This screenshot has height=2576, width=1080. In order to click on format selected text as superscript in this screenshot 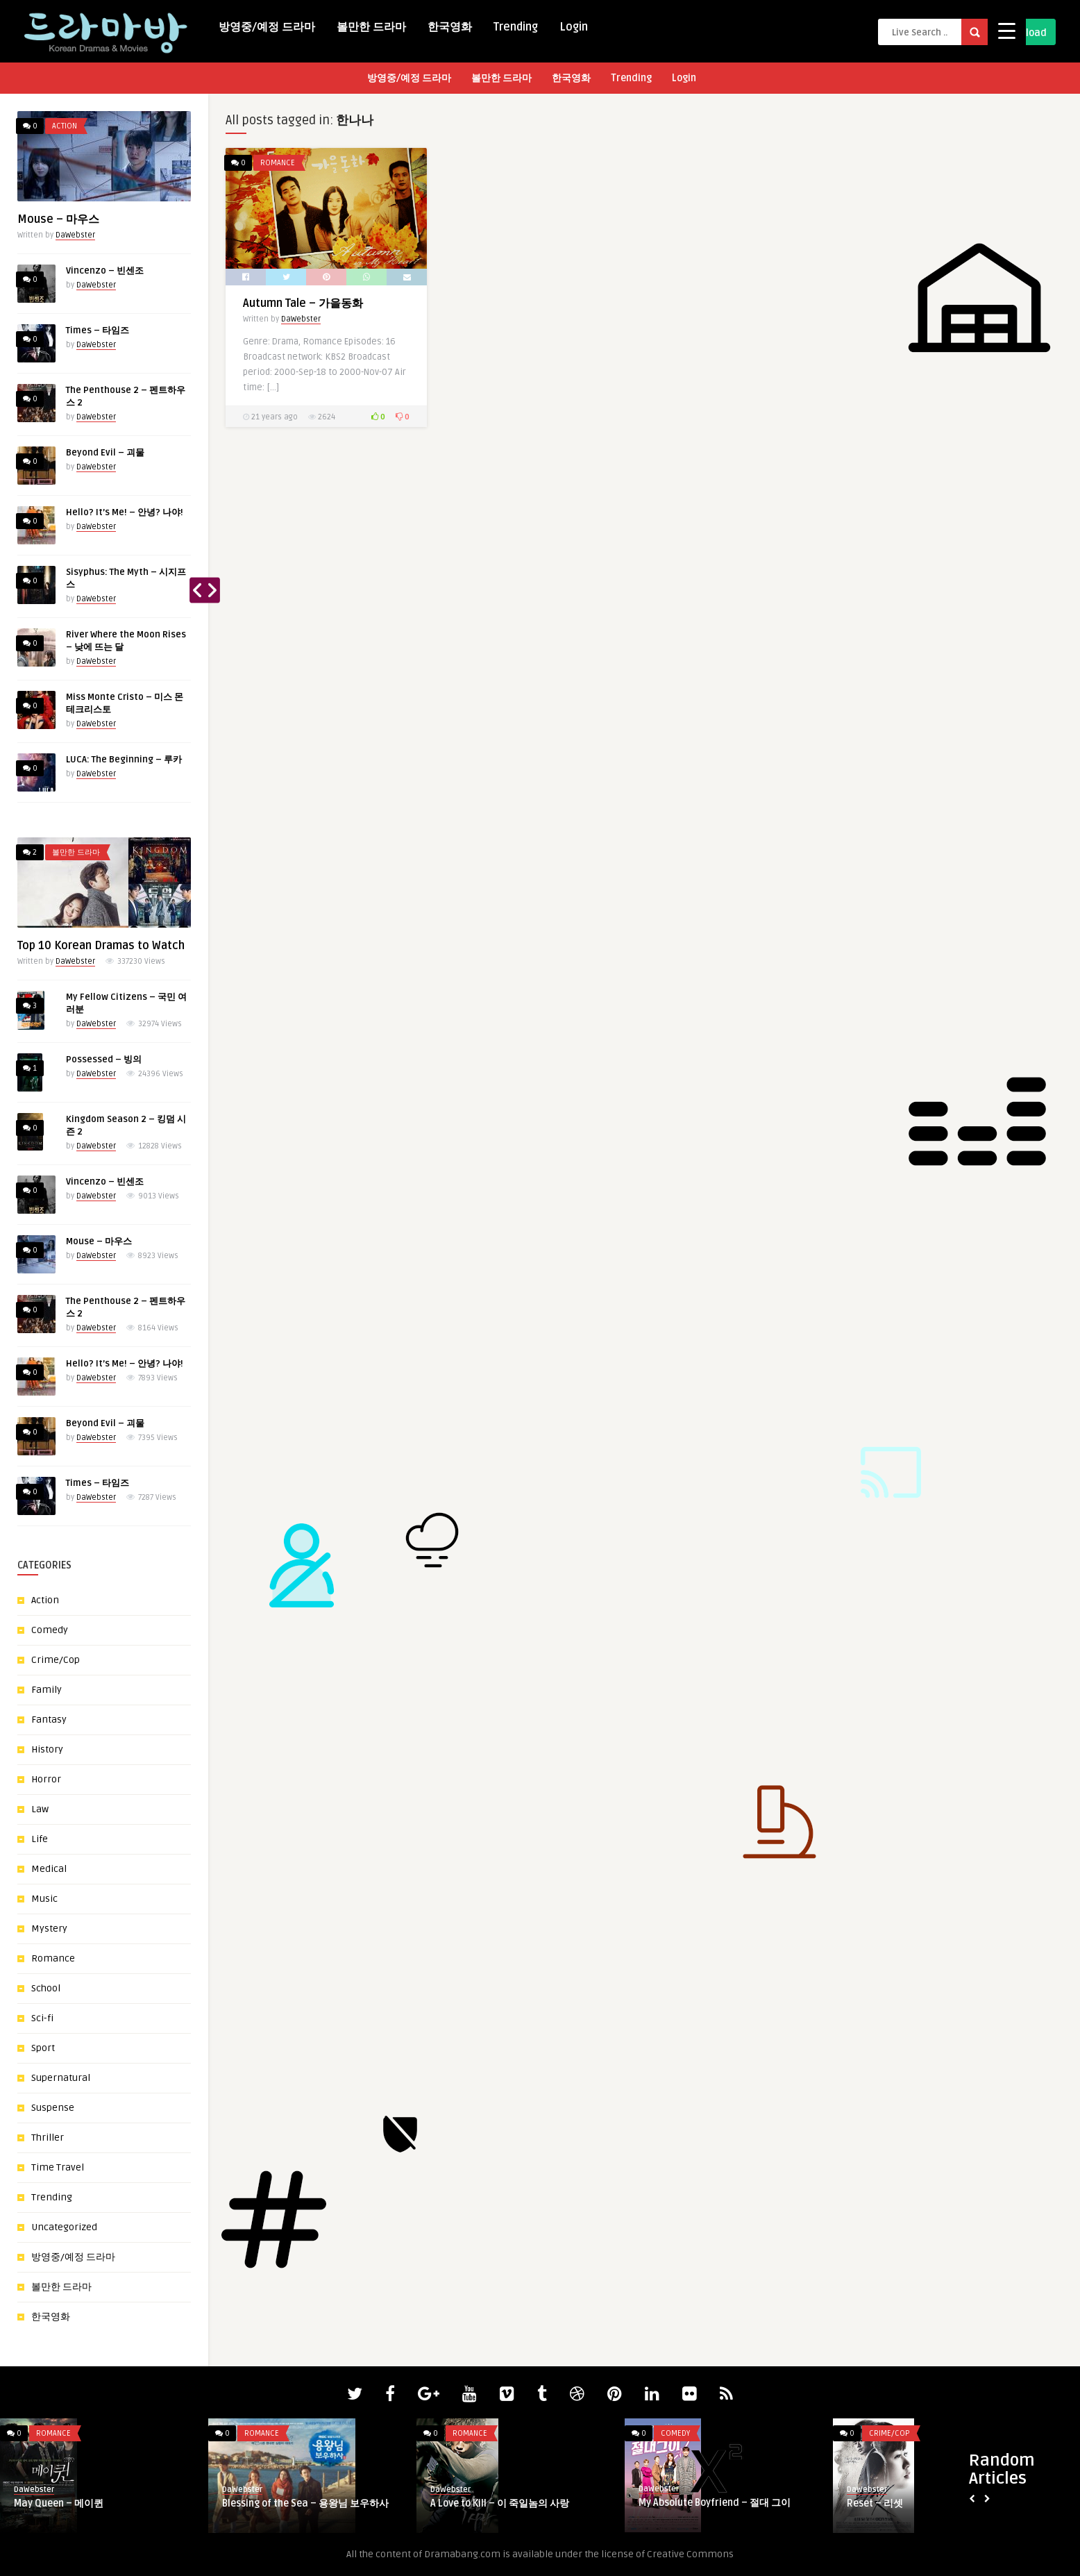, I will do `click(709, 2468)`.